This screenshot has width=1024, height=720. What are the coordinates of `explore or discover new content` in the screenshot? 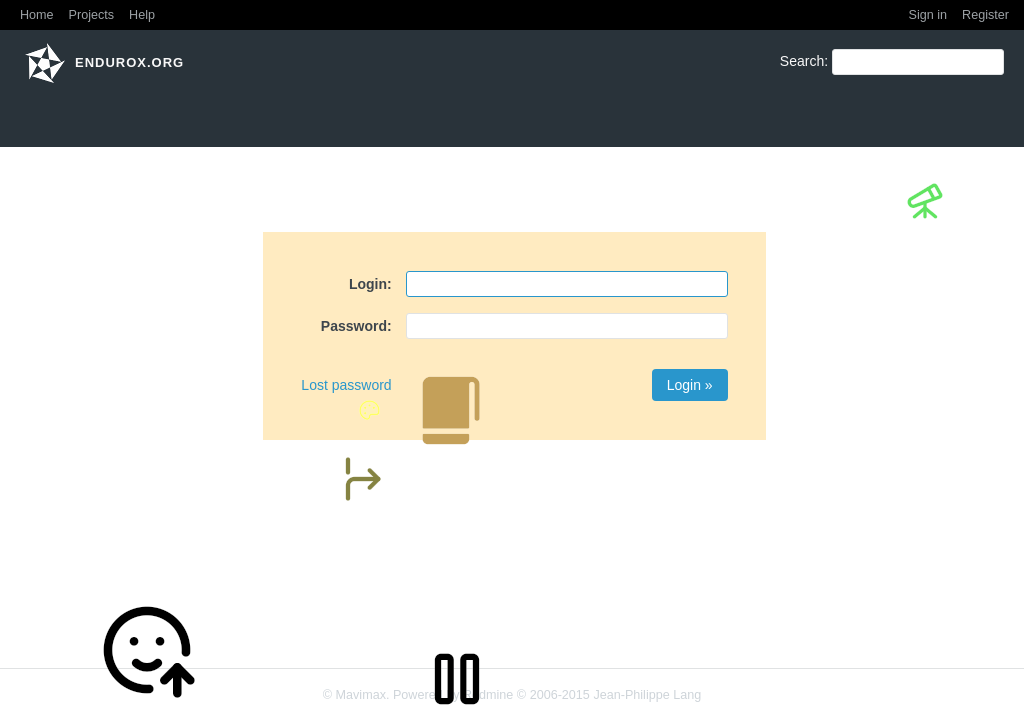 It's located at (925, 201).